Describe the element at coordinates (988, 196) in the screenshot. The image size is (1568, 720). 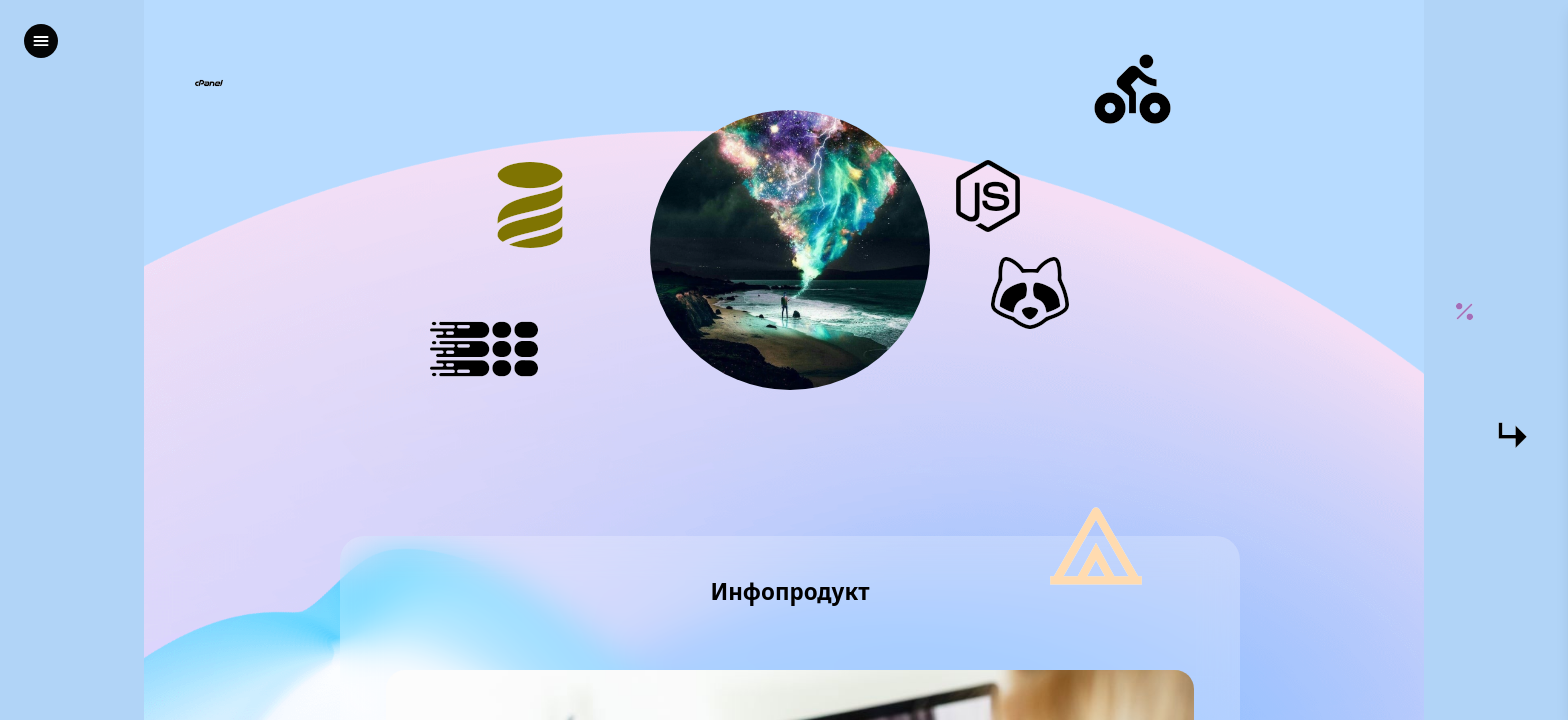
I see `Node.js runtime environment logo` at that location.